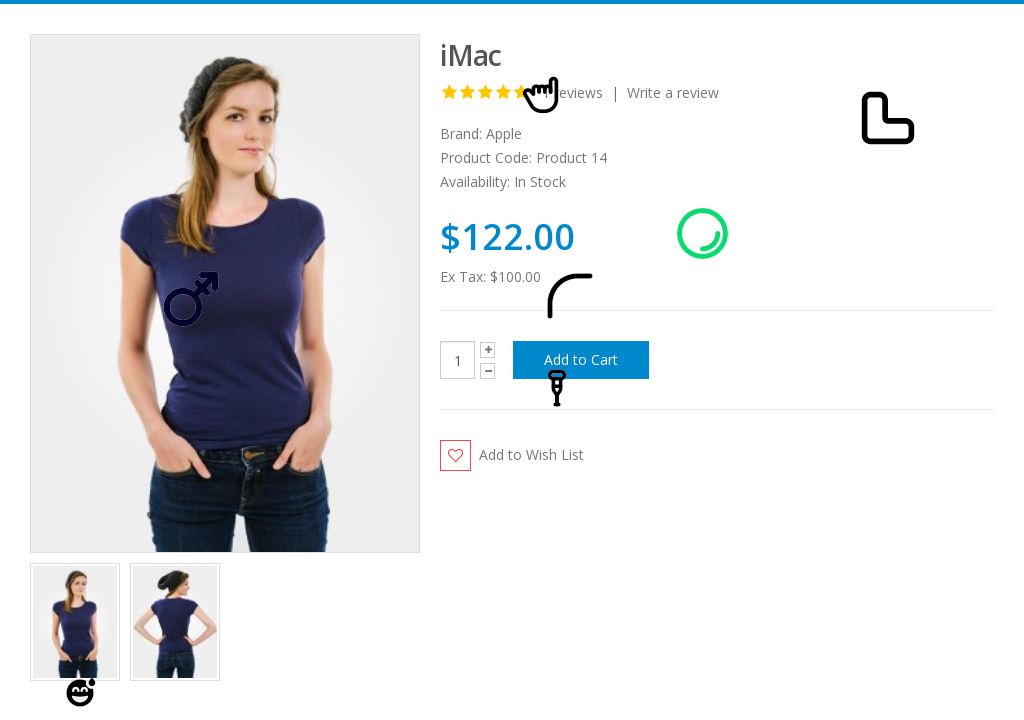  What do you see at coordinates (557, 388) in the screenshot?
I see `indicates accessibility or mobility assistance options` at bounding box center [557, 388].